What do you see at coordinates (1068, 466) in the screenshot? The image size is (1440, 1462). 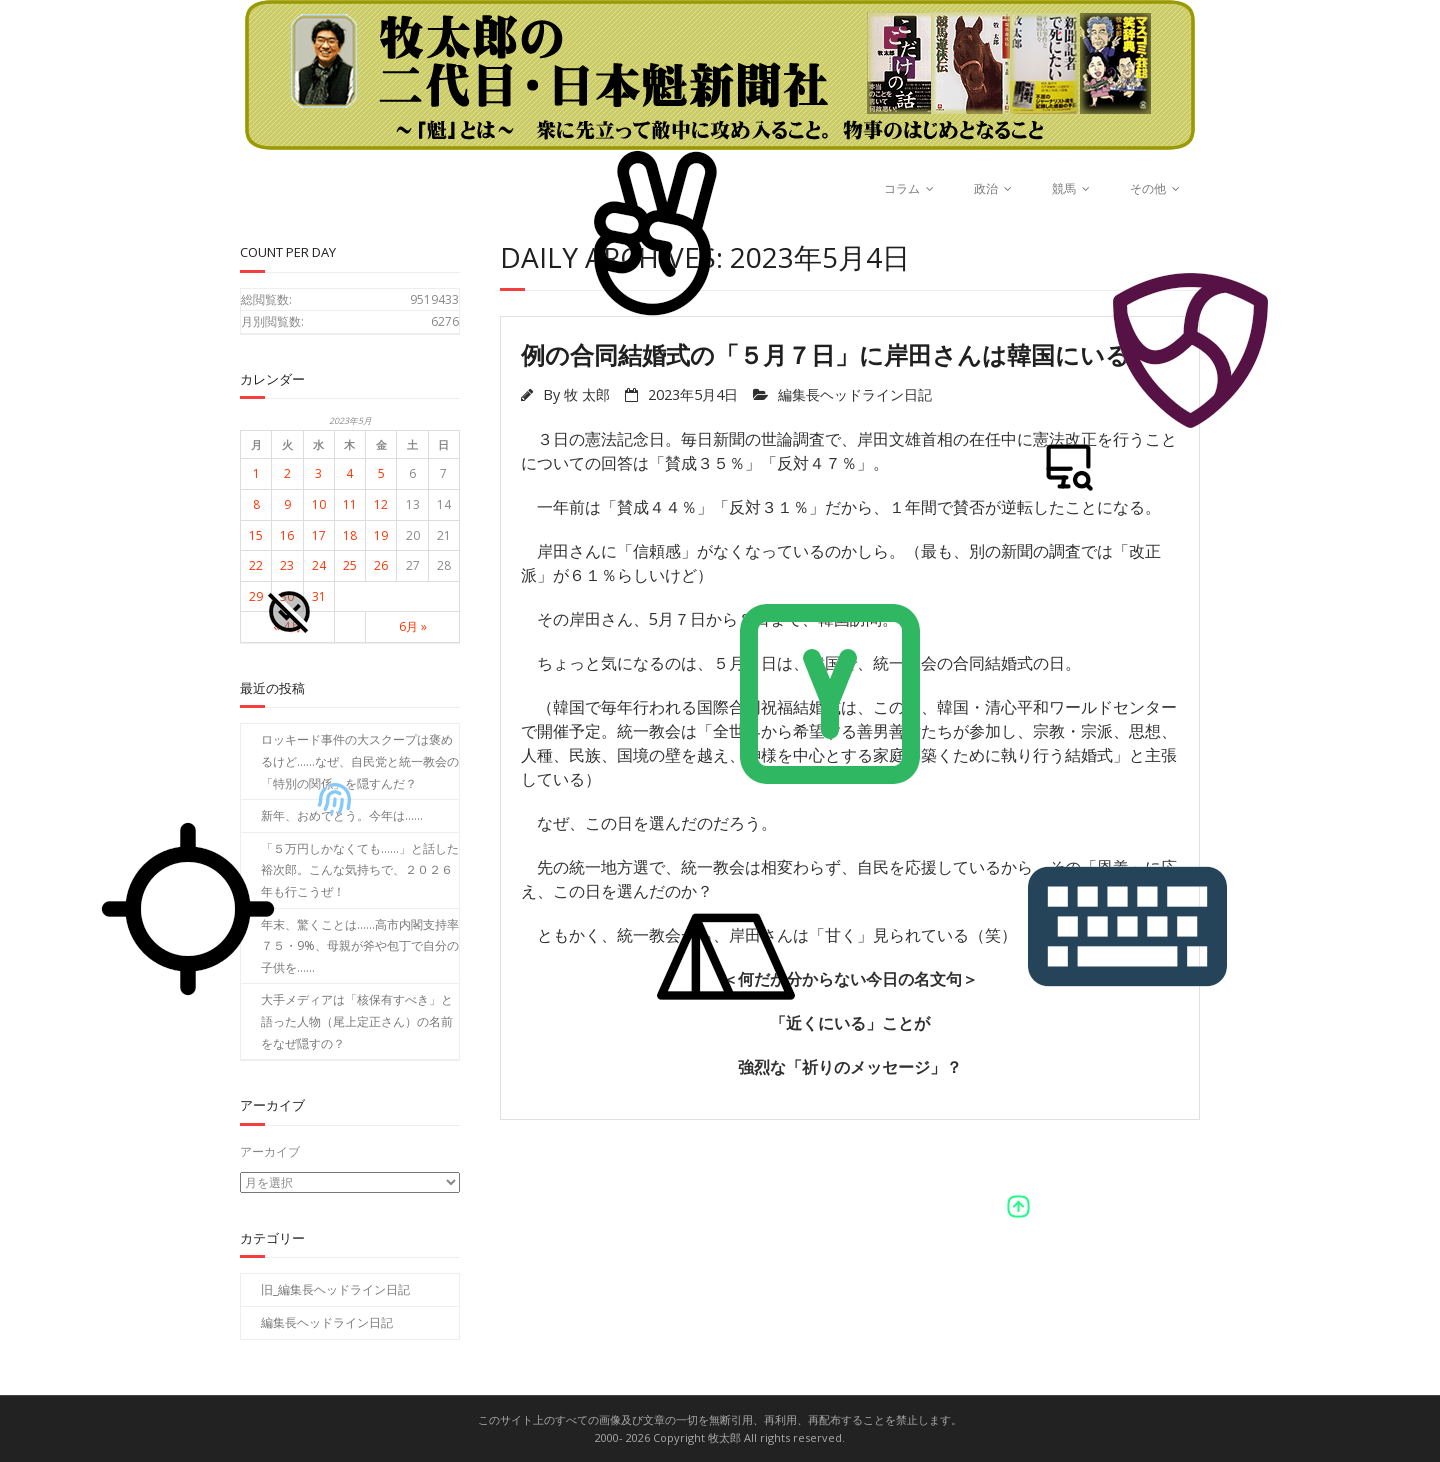 I see `search for connected devices on your network` at bounding box center [1068, 466].